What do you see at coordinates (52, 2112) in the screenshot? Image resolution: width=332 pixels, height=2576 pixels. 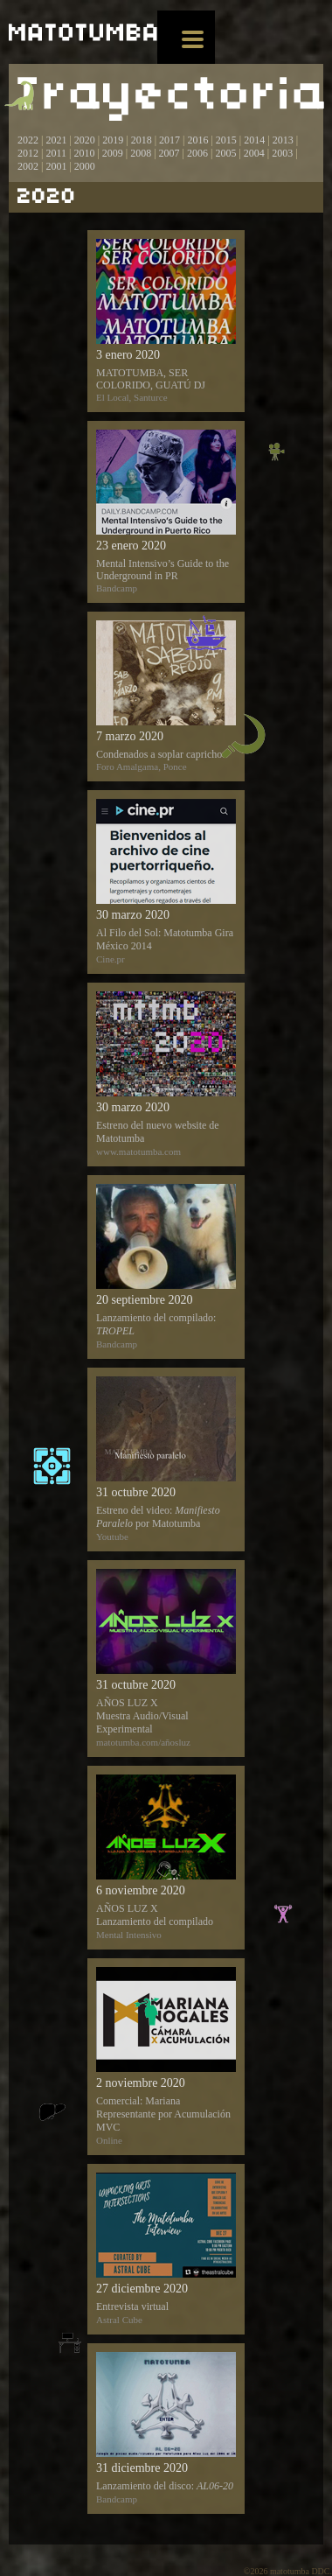 I see `view liver health information` at bounding box center [52, 2112].